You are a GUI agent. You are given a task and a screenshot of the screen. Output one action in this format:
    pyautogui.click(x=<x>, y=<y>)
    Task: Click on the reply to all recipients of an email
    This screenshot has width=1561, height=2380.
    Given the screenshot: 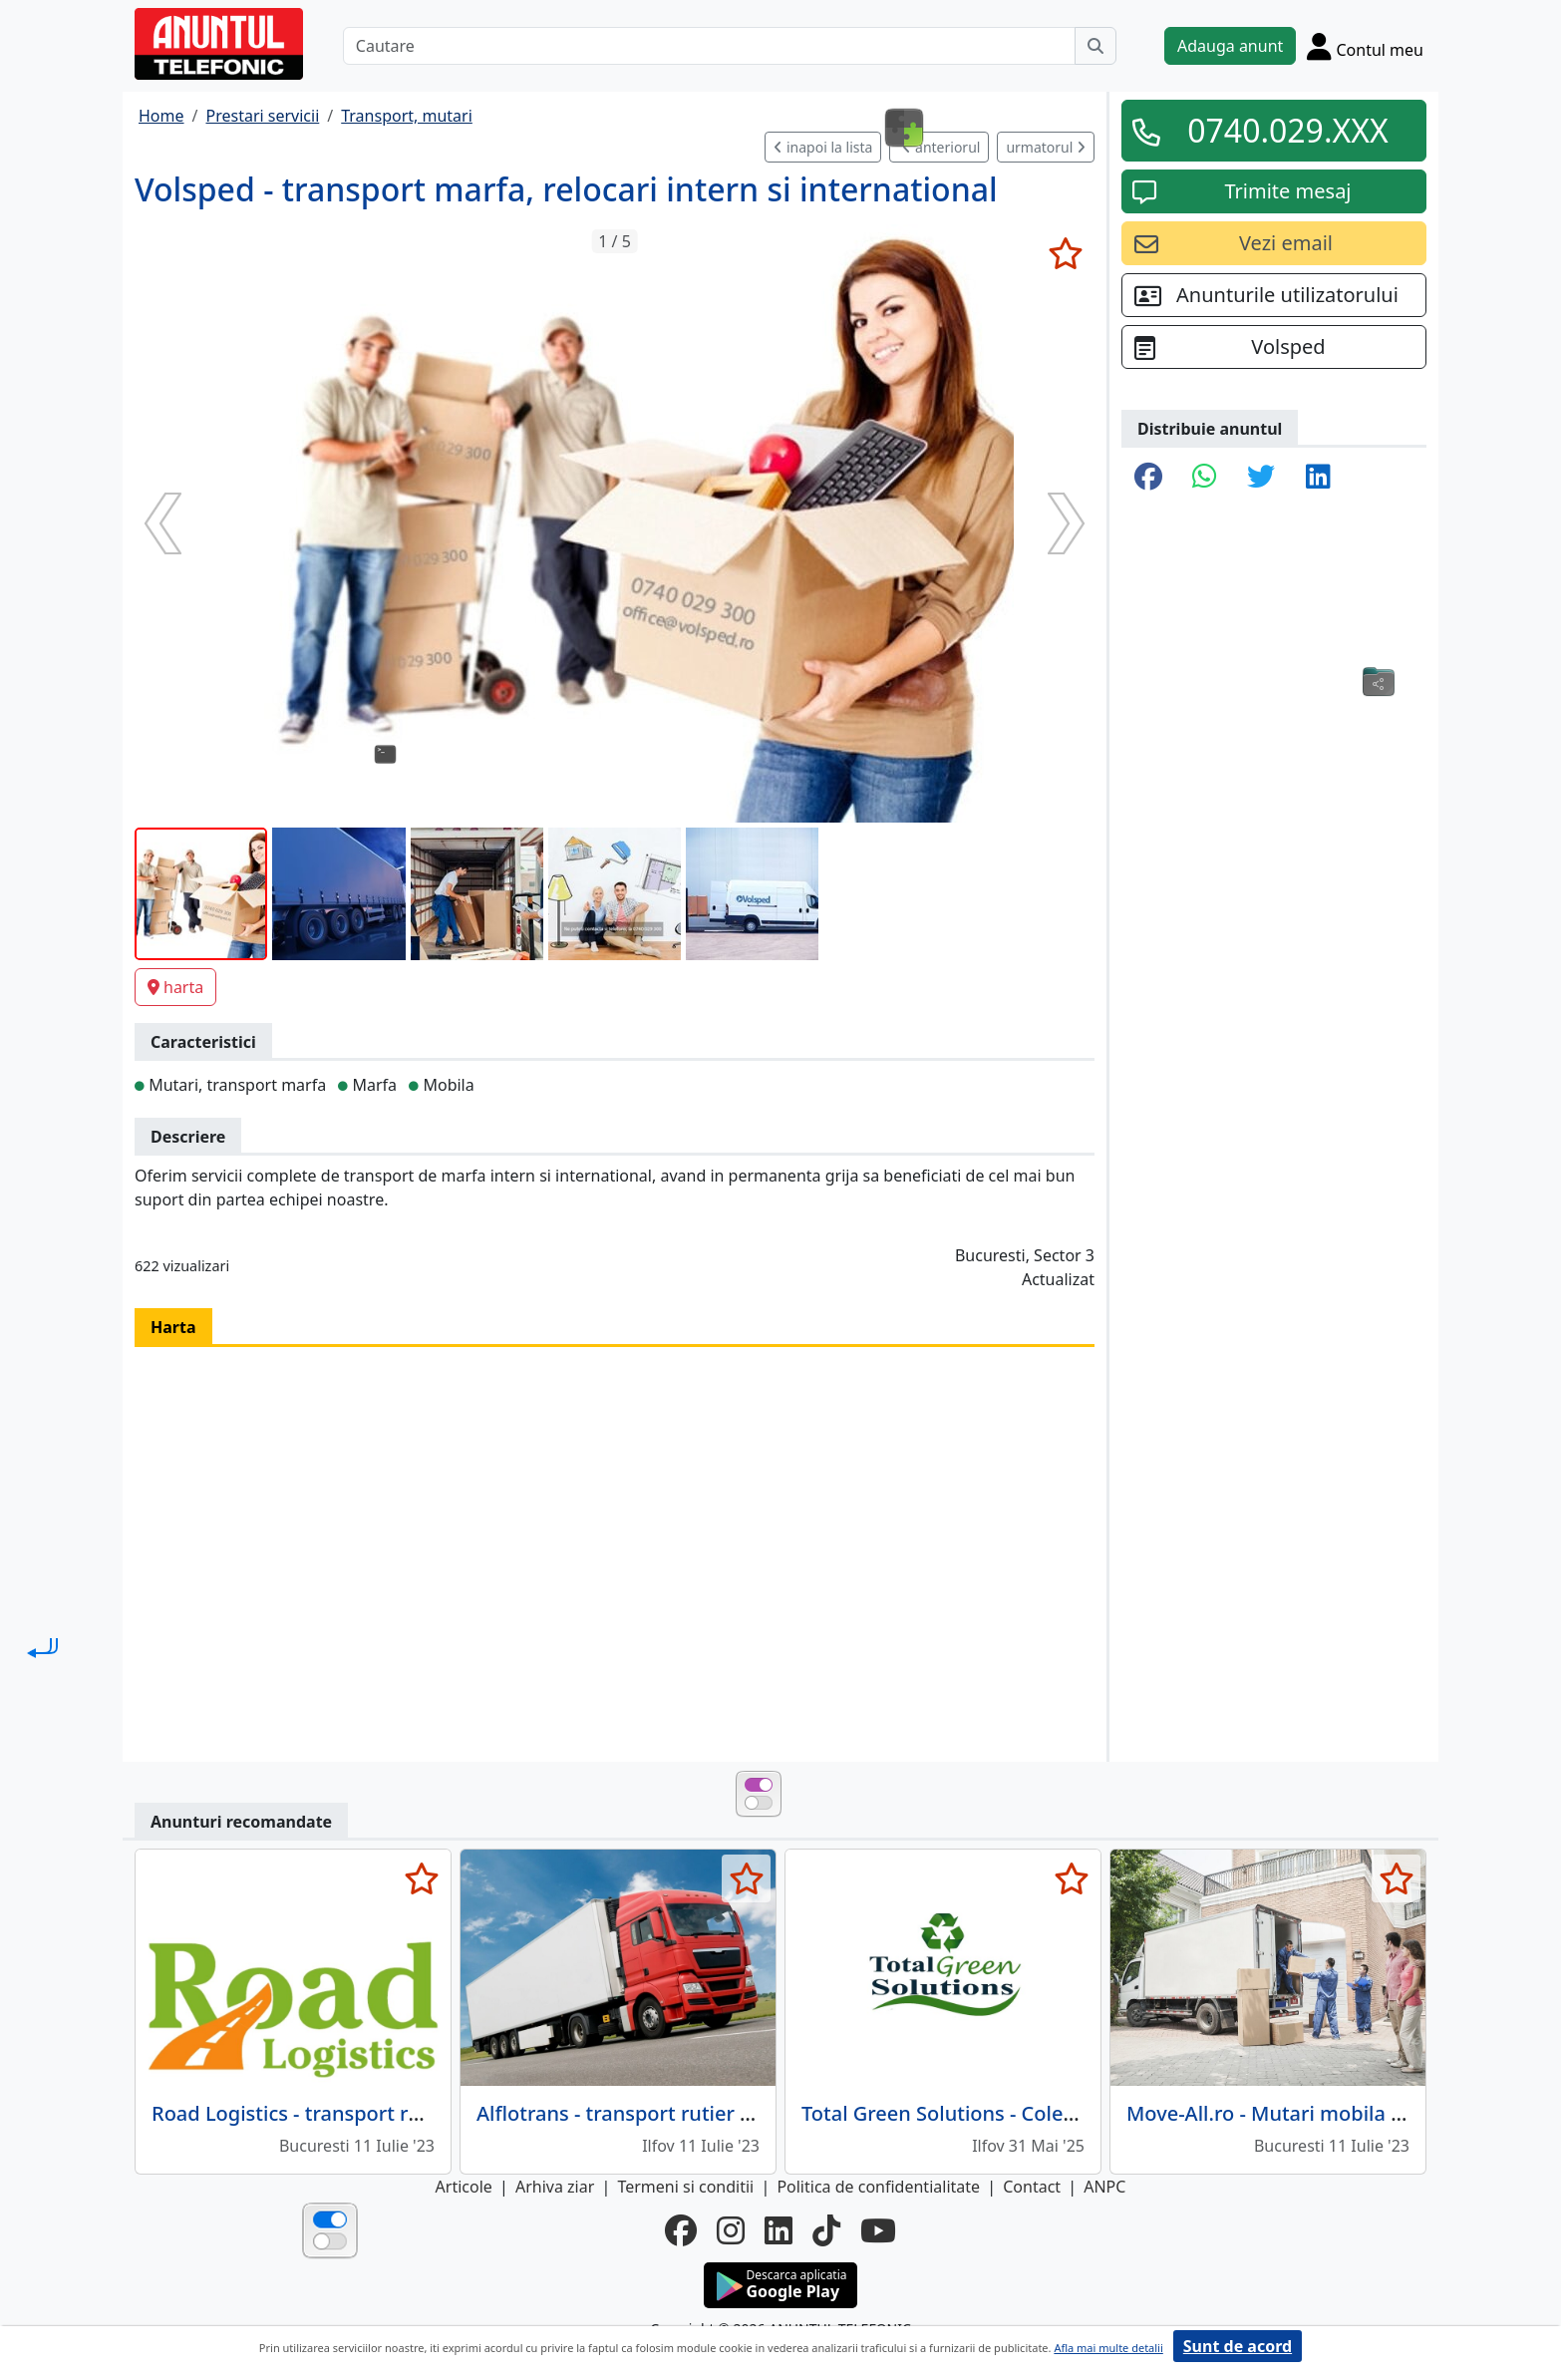 What is the action you would take?
    pyautogui.click(x=42, y=1646)
    